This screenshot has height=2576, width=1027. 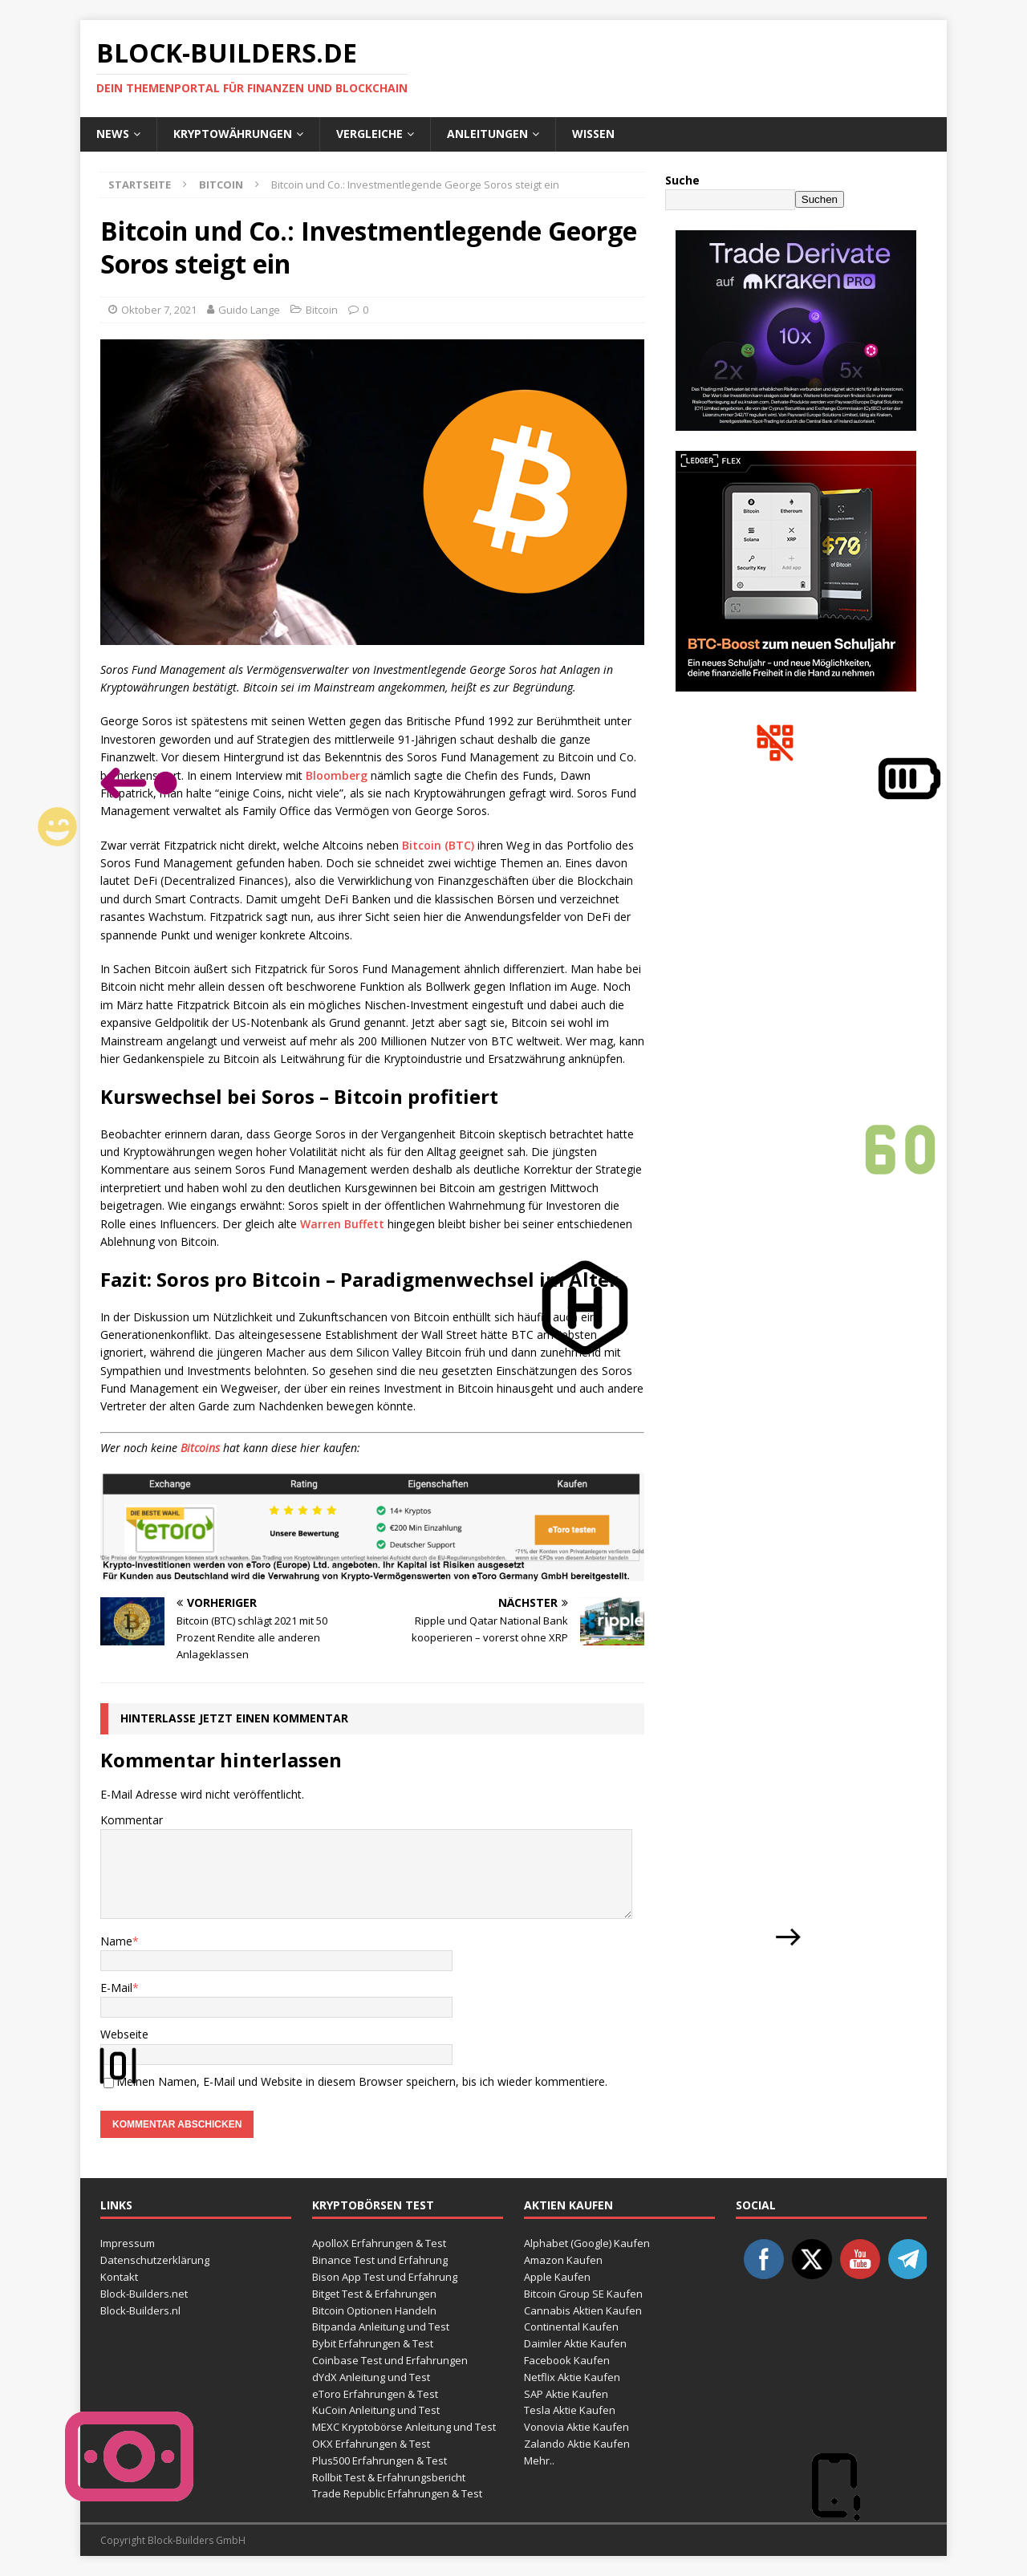 I want to click on mobile device error or warning, so click(x=834, y=2485).